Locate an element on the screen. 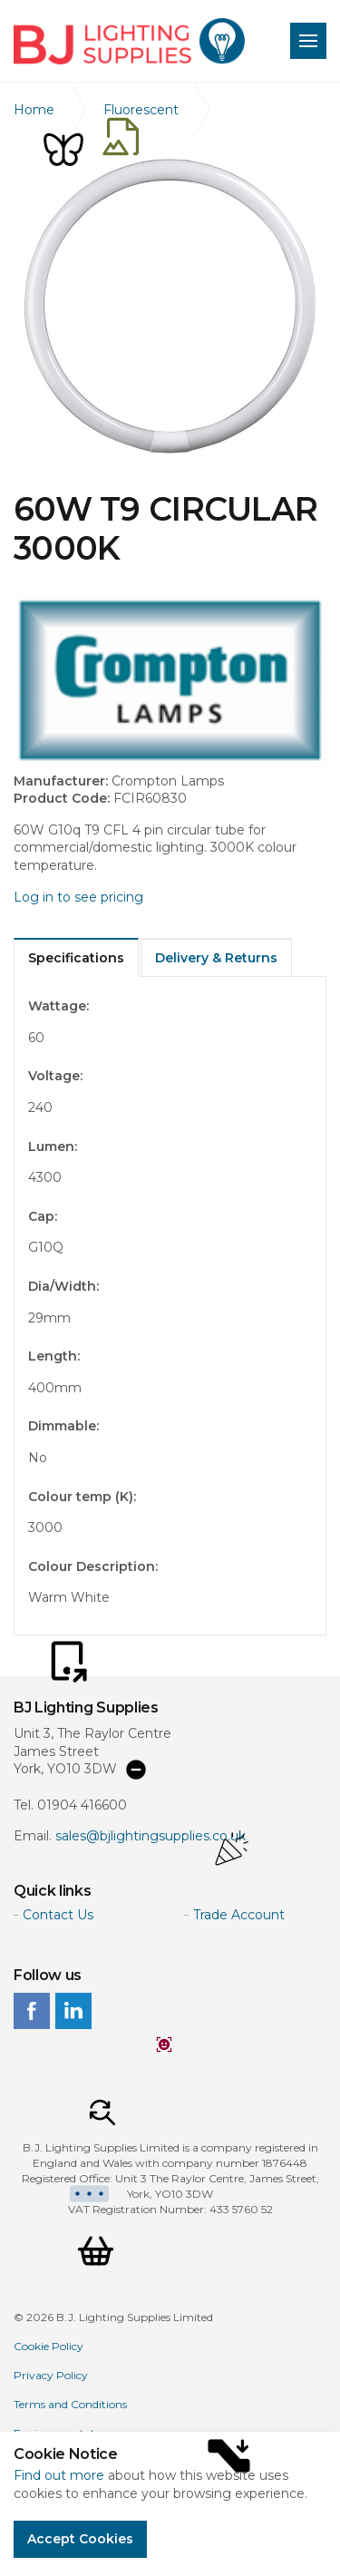 The width and height of the screenshot is (340, 2576). scan face to unlock or authenticate is located at coordinates (164, 2044).